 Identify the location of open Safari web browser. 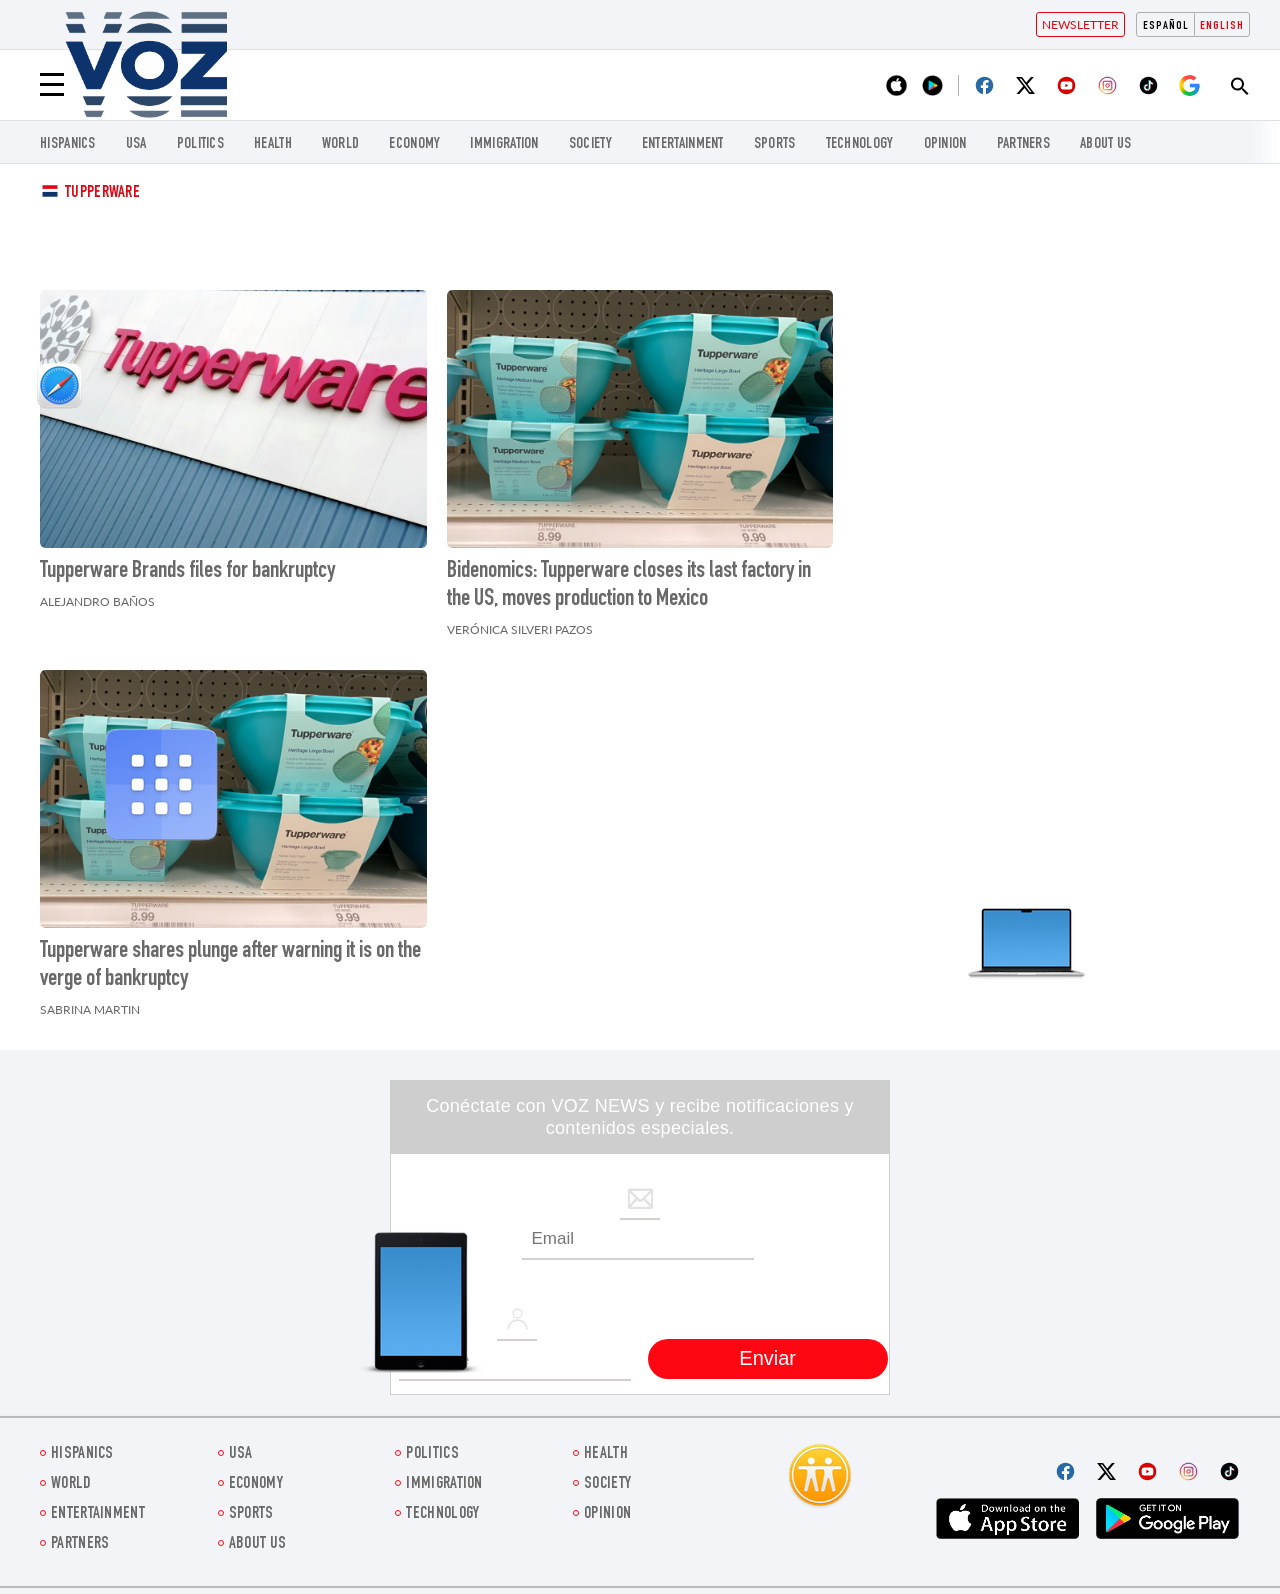
(59, 385).